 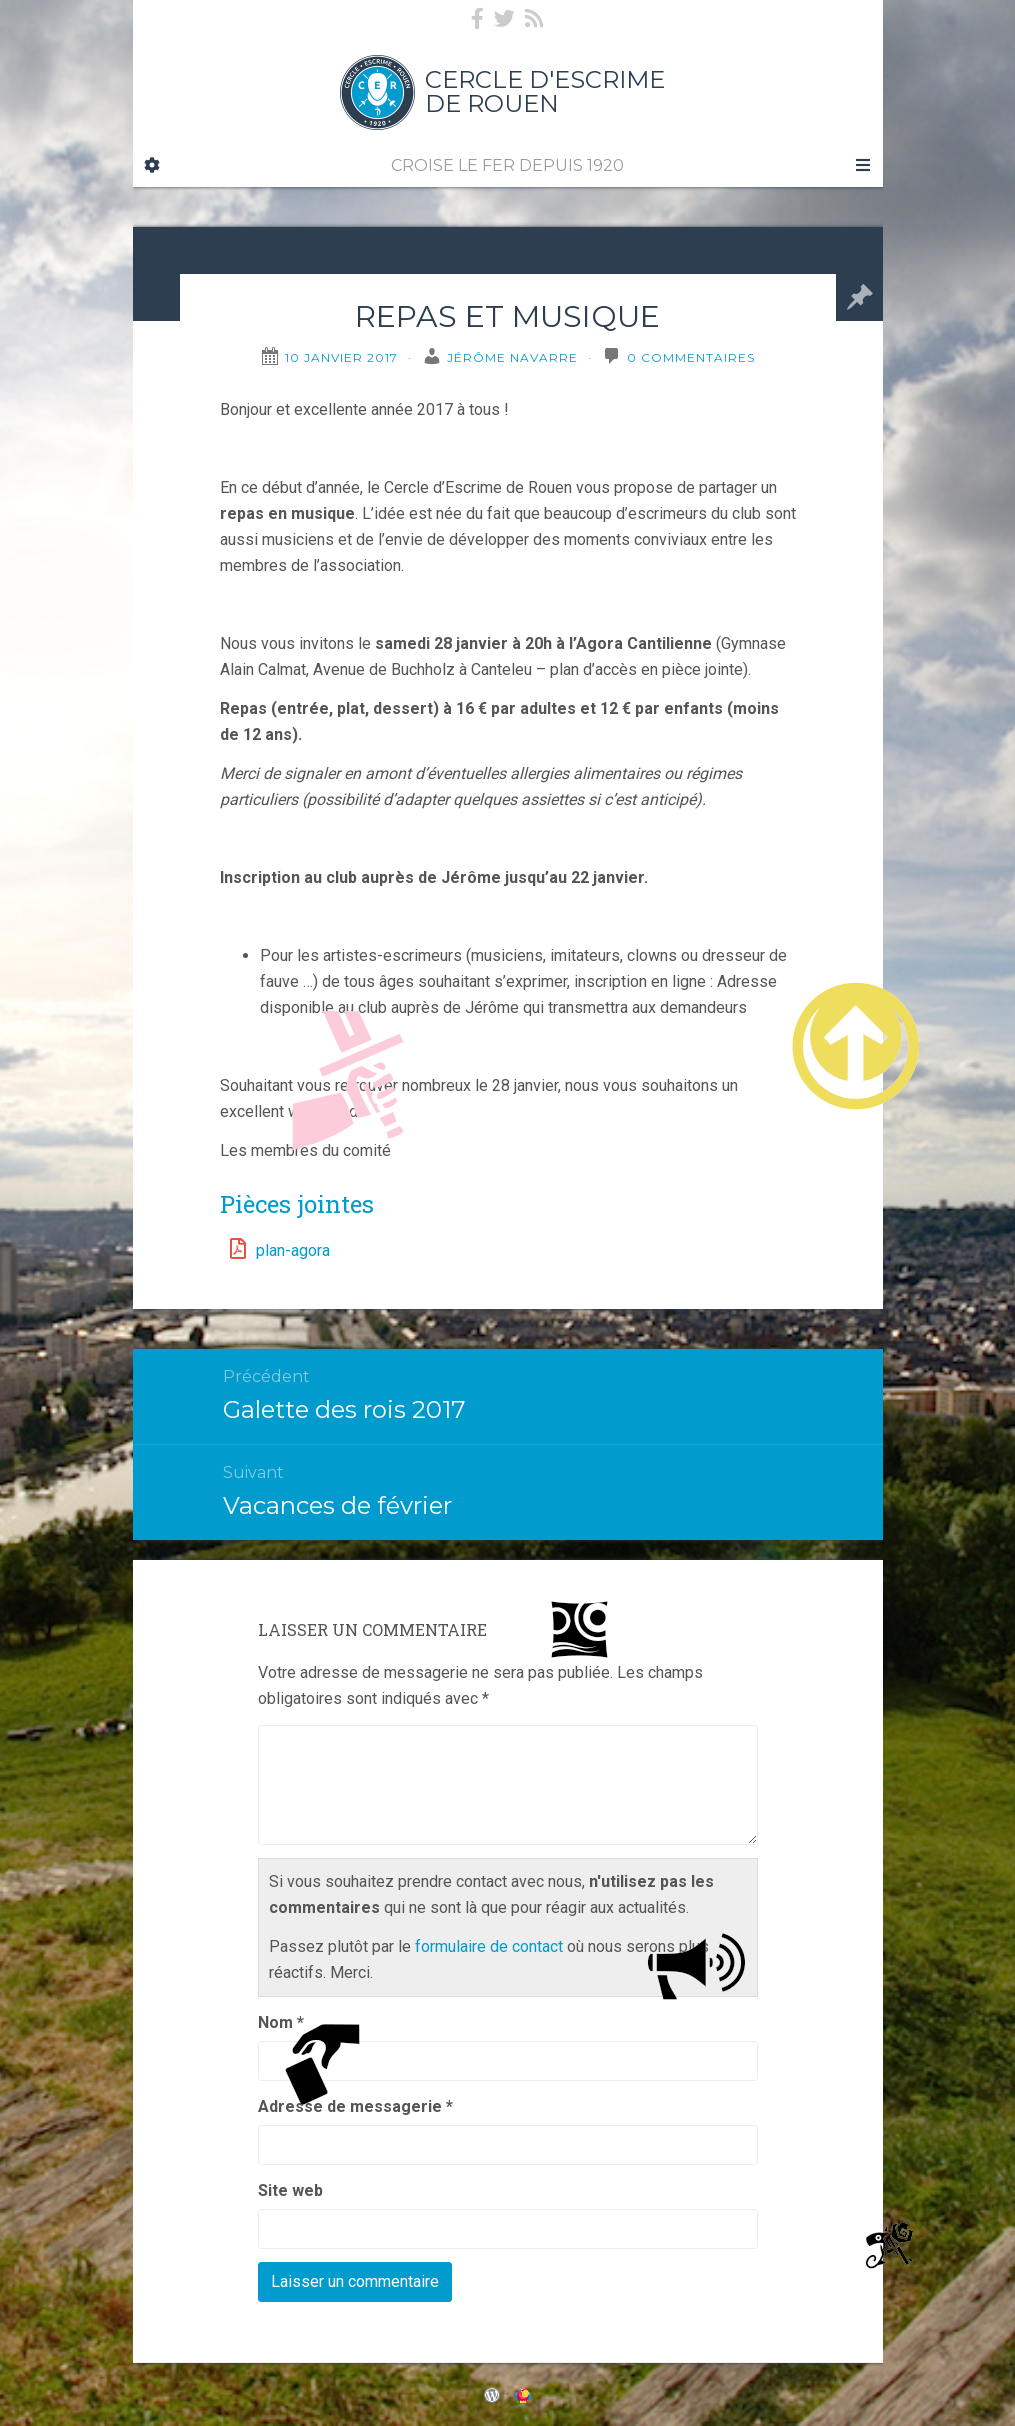 I want to click on indicates north or upward direction in a game compass, so click(x=856, y=1047).